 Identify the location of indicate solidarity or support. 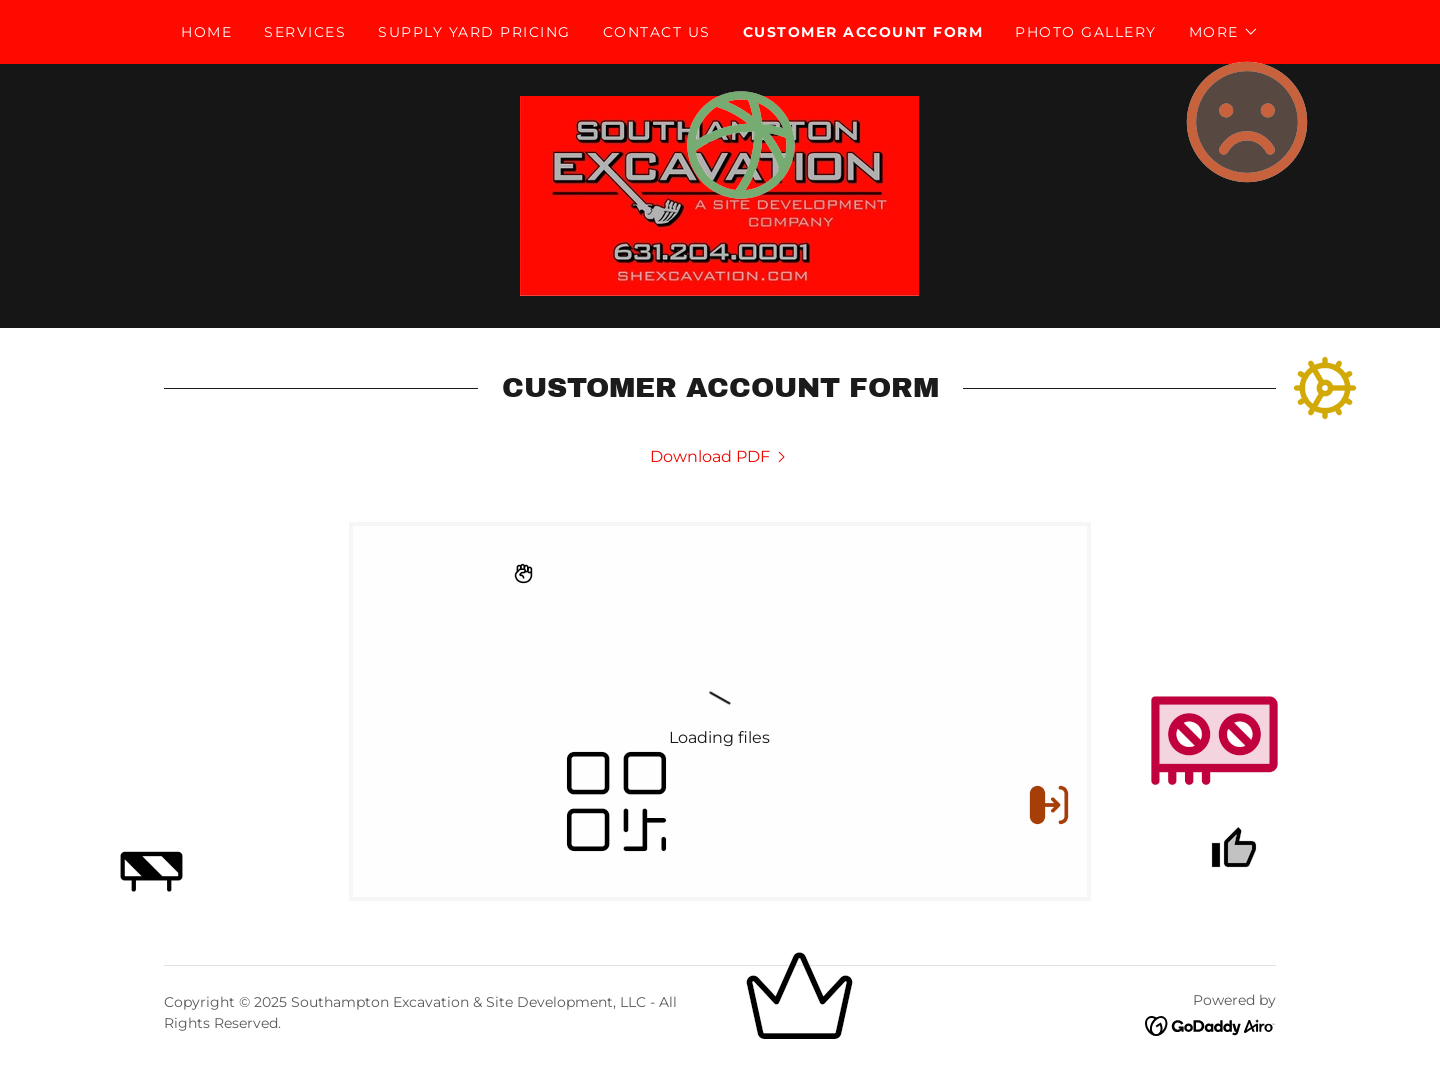
(523, 573).